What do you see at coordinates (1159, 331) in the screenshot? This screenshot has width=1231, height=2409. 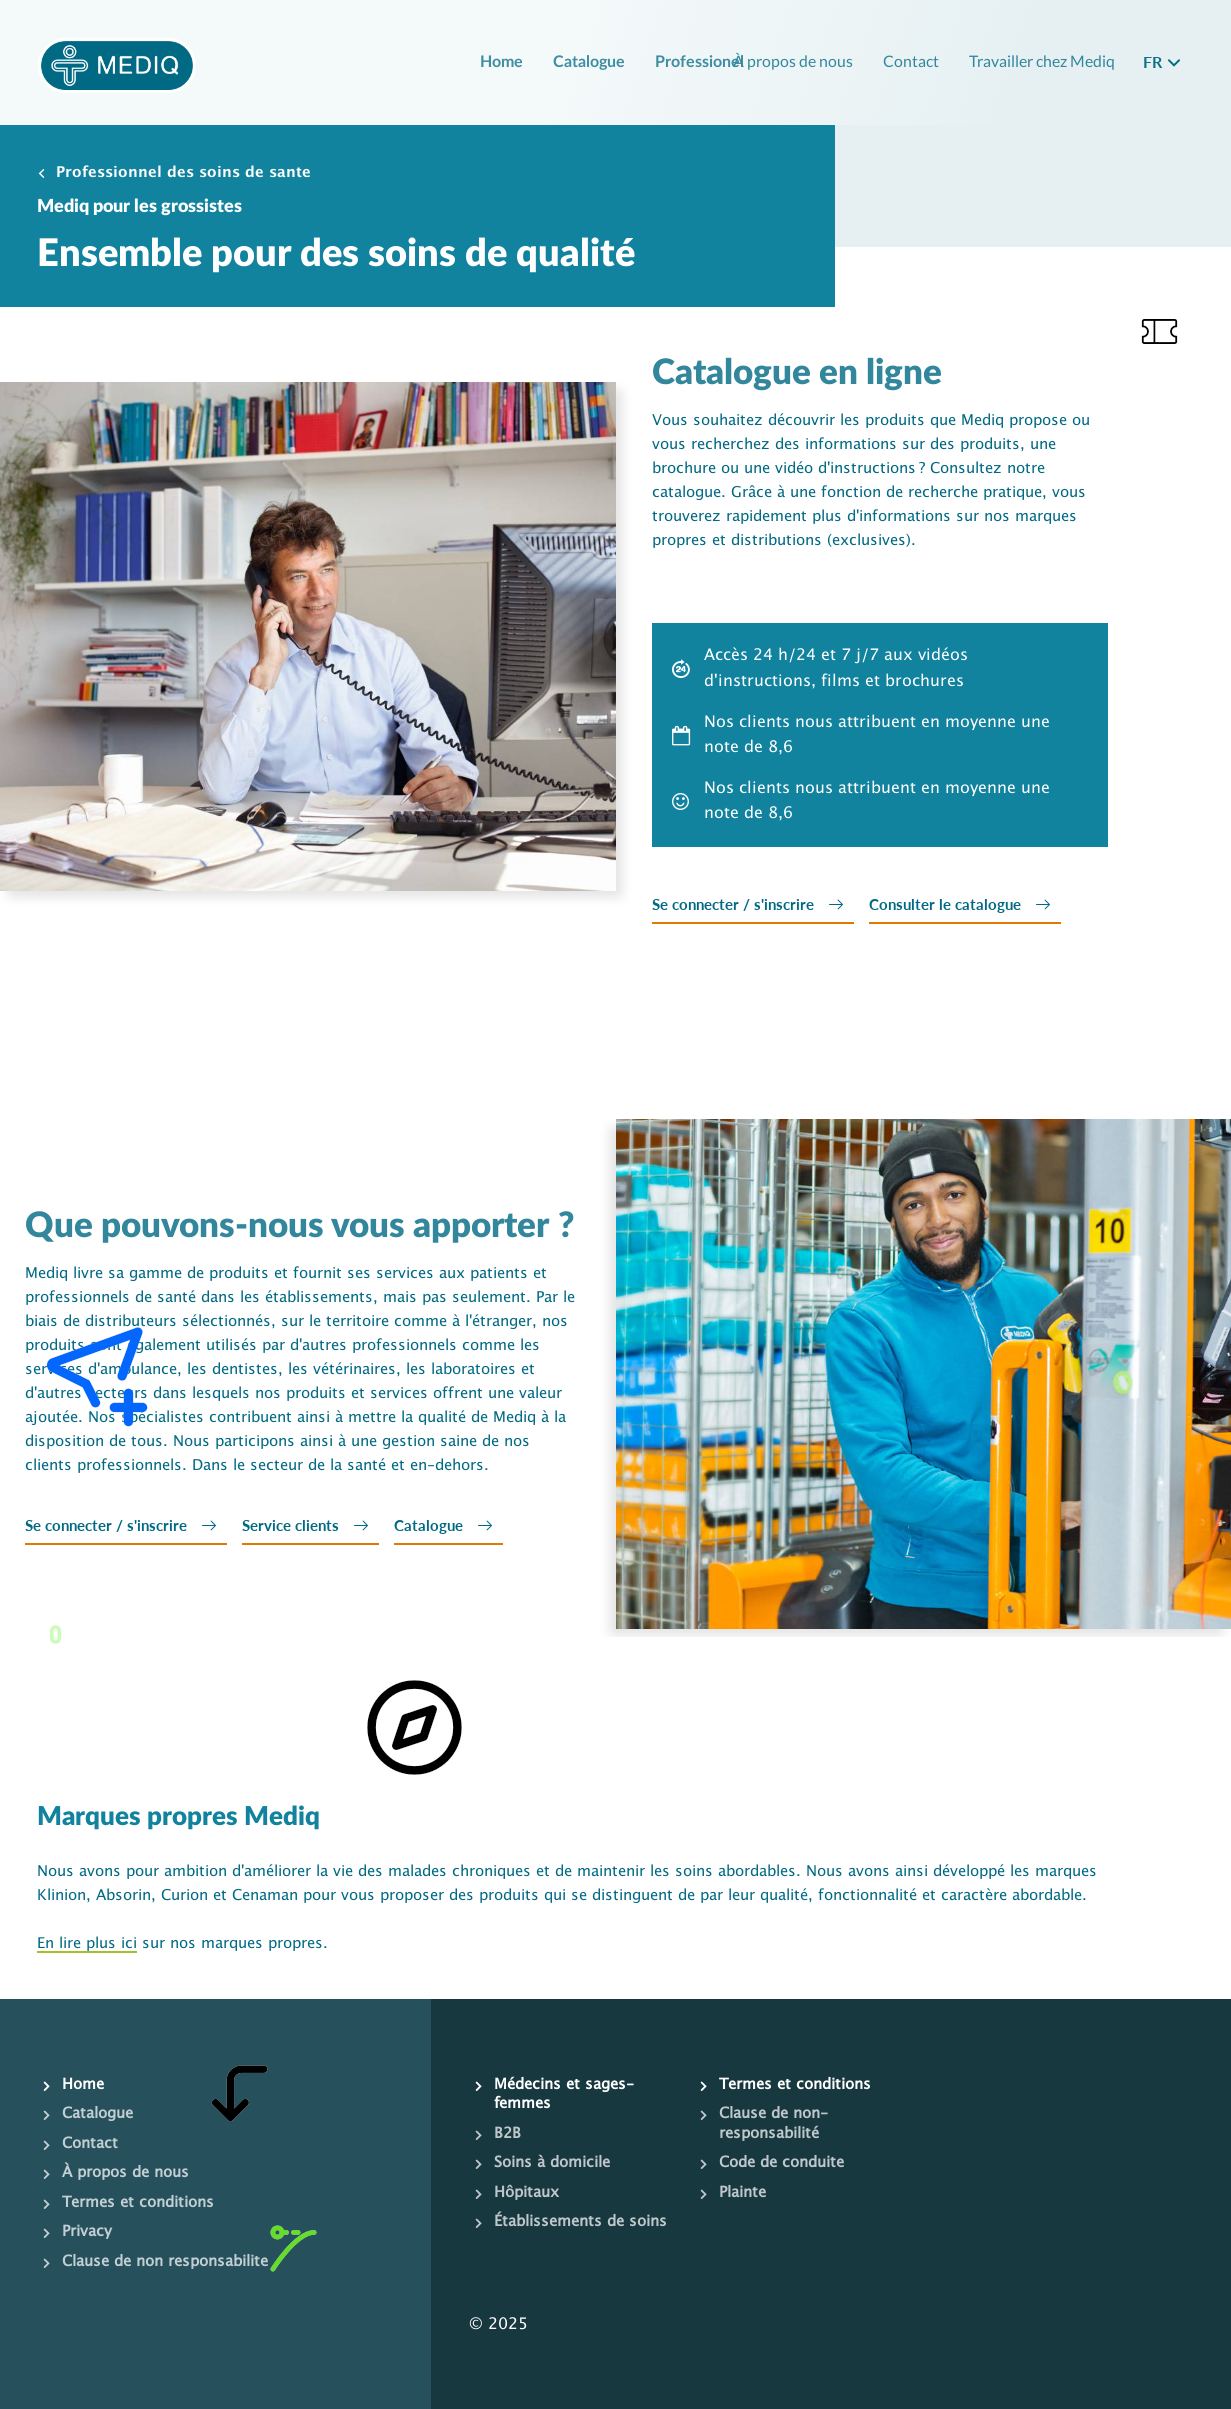 I see `view your tickets or passes` at bounding box center [1159, 331].